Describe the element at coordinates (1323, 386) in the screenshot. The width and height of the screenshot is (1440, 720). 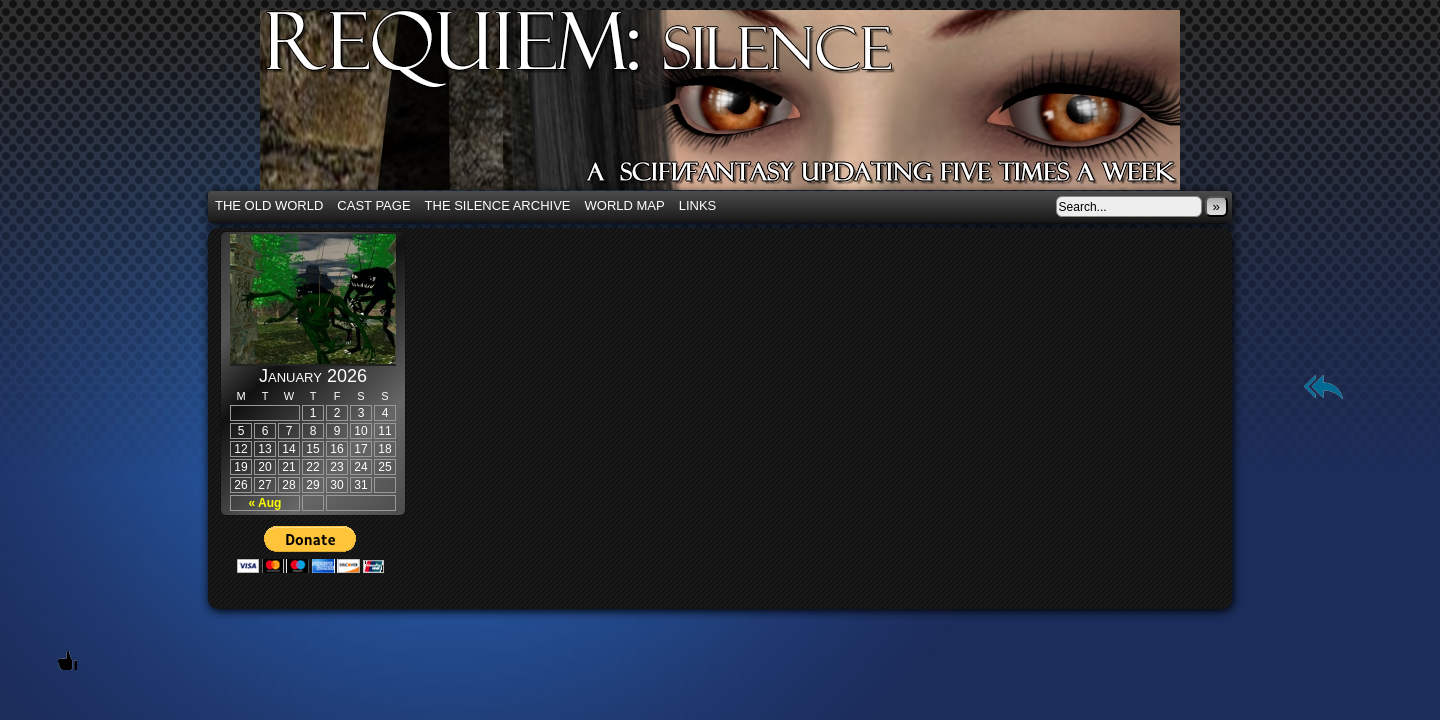
I see `reply to all recipients` at that location.